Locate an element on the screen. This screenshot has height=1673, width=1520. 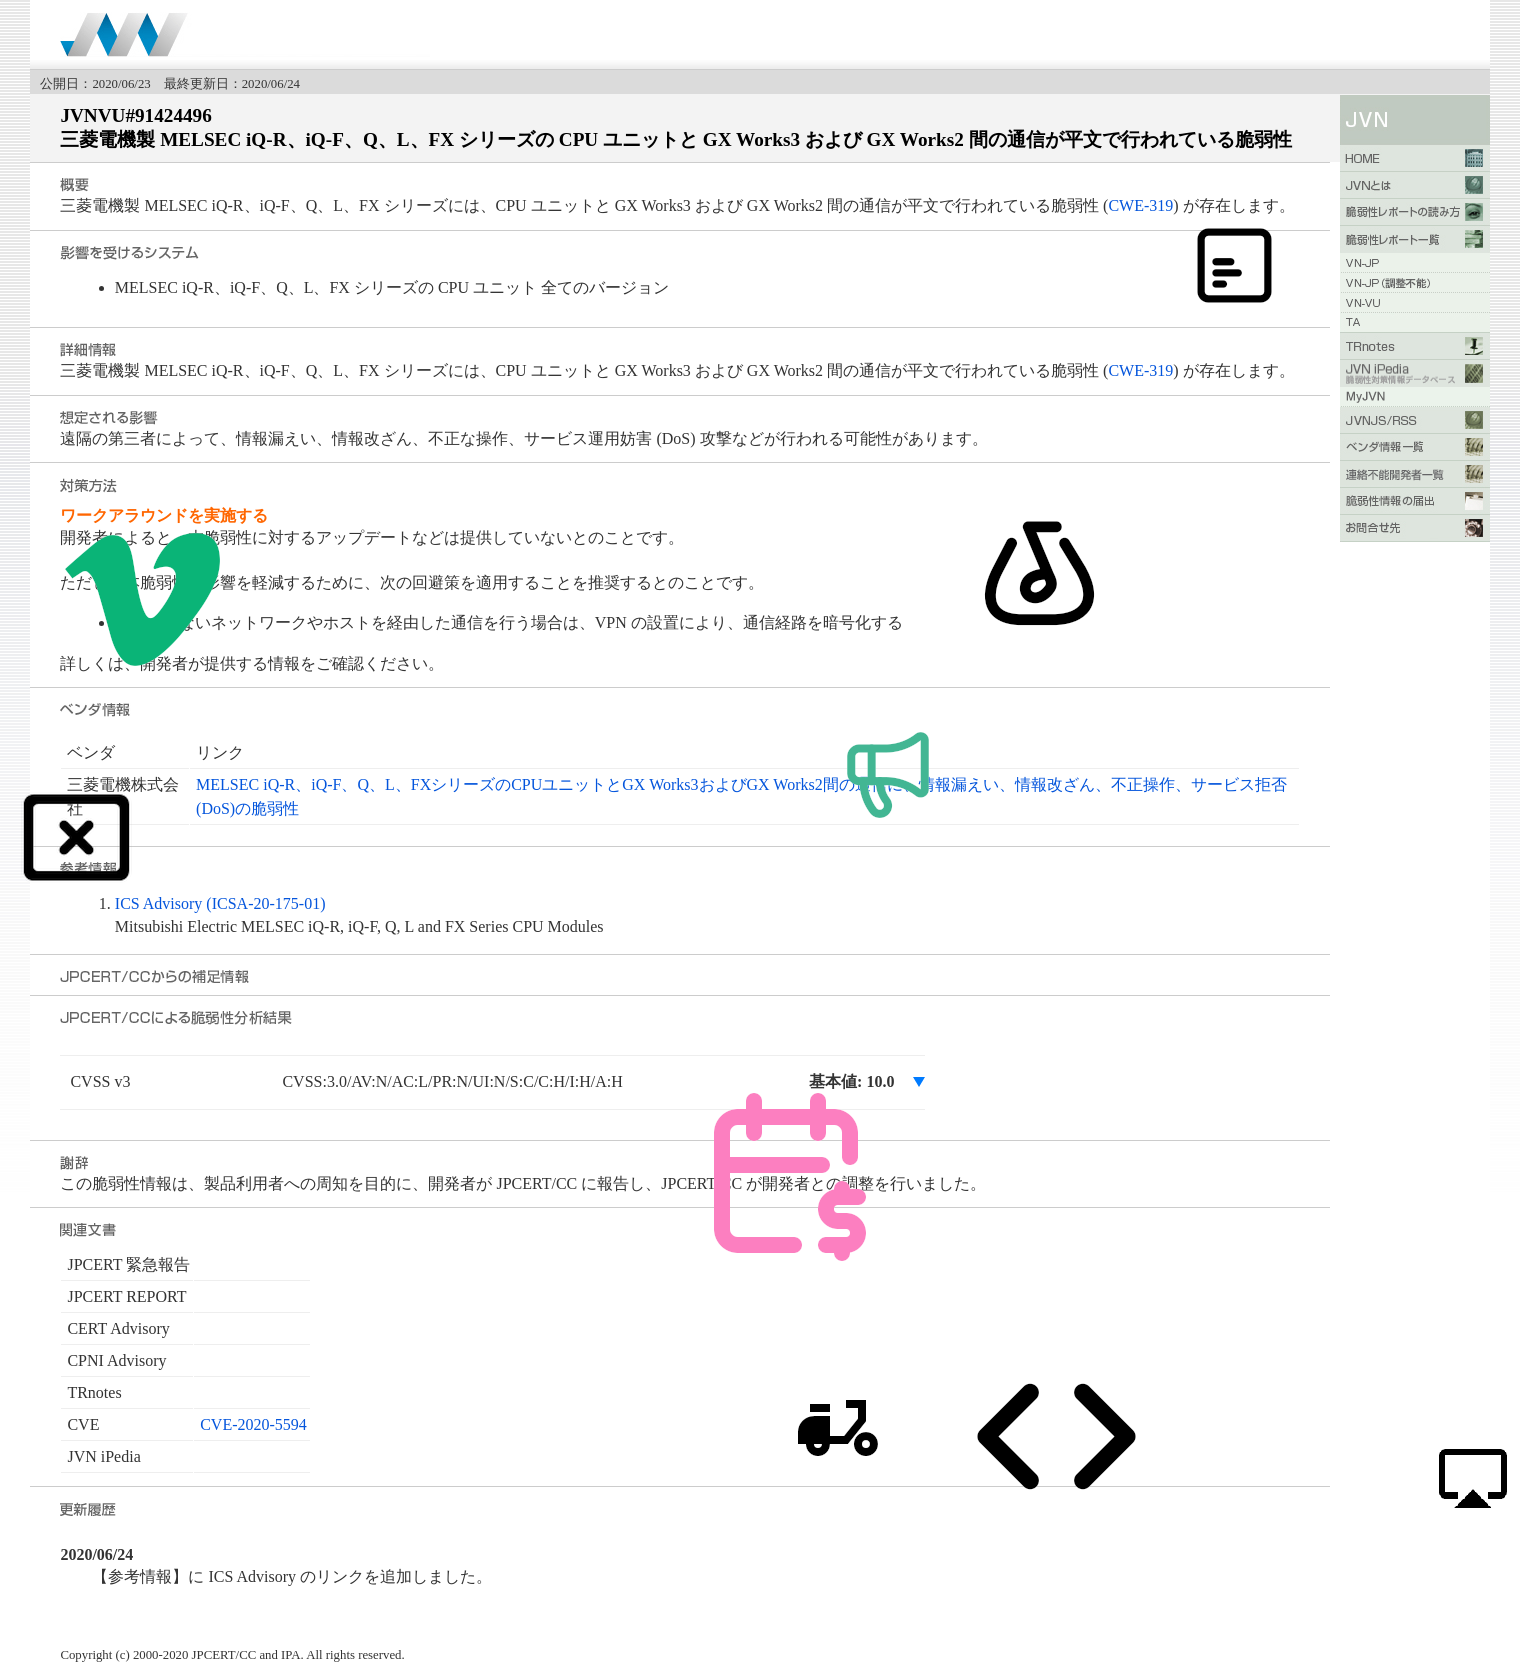
cancel or close a presentation is located at coordinates (76, 837).